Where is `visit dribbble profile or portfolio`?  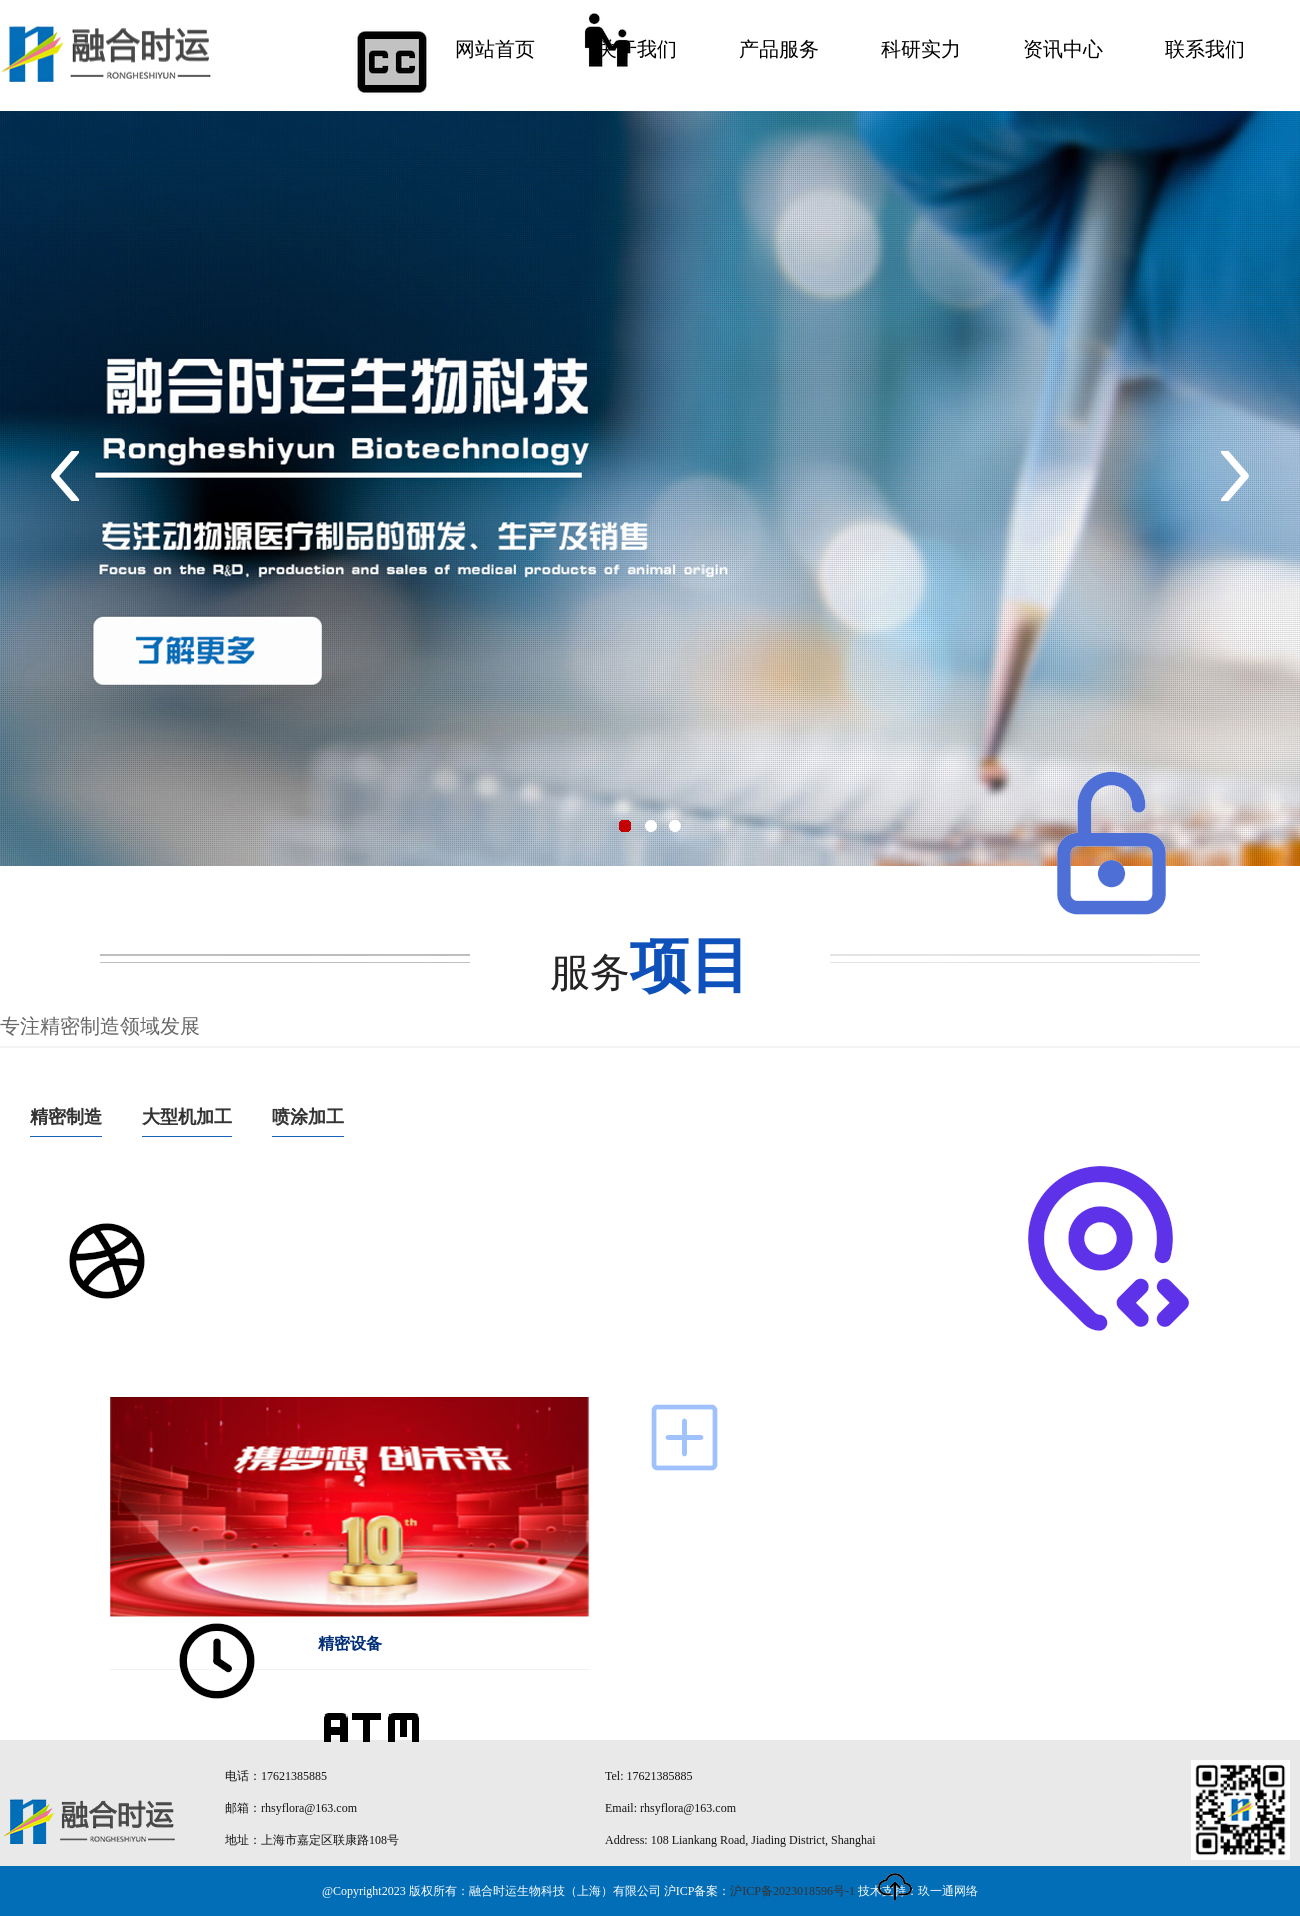 visit dribbble profile or portfolio is located at coordinates (107, 1261).